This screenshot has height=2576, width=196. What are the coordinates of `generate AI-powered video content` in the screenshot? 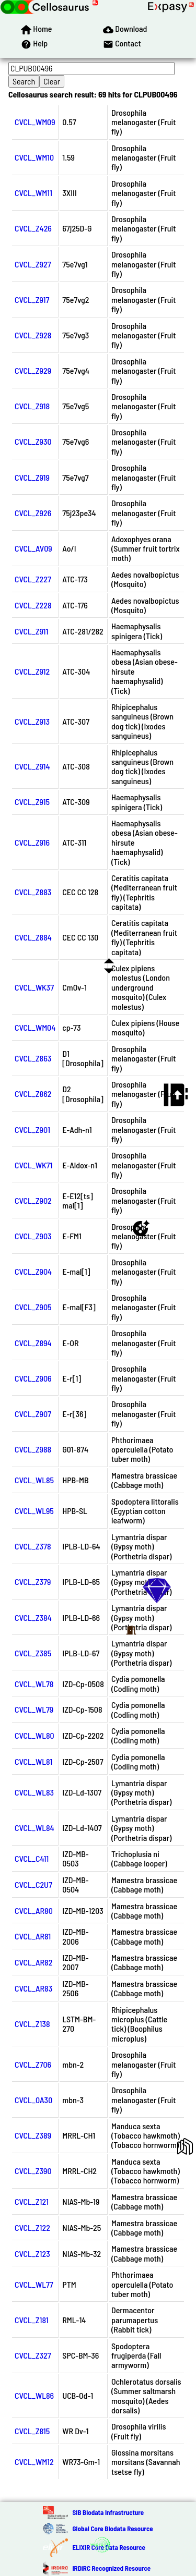 It's located at (140, 1228).